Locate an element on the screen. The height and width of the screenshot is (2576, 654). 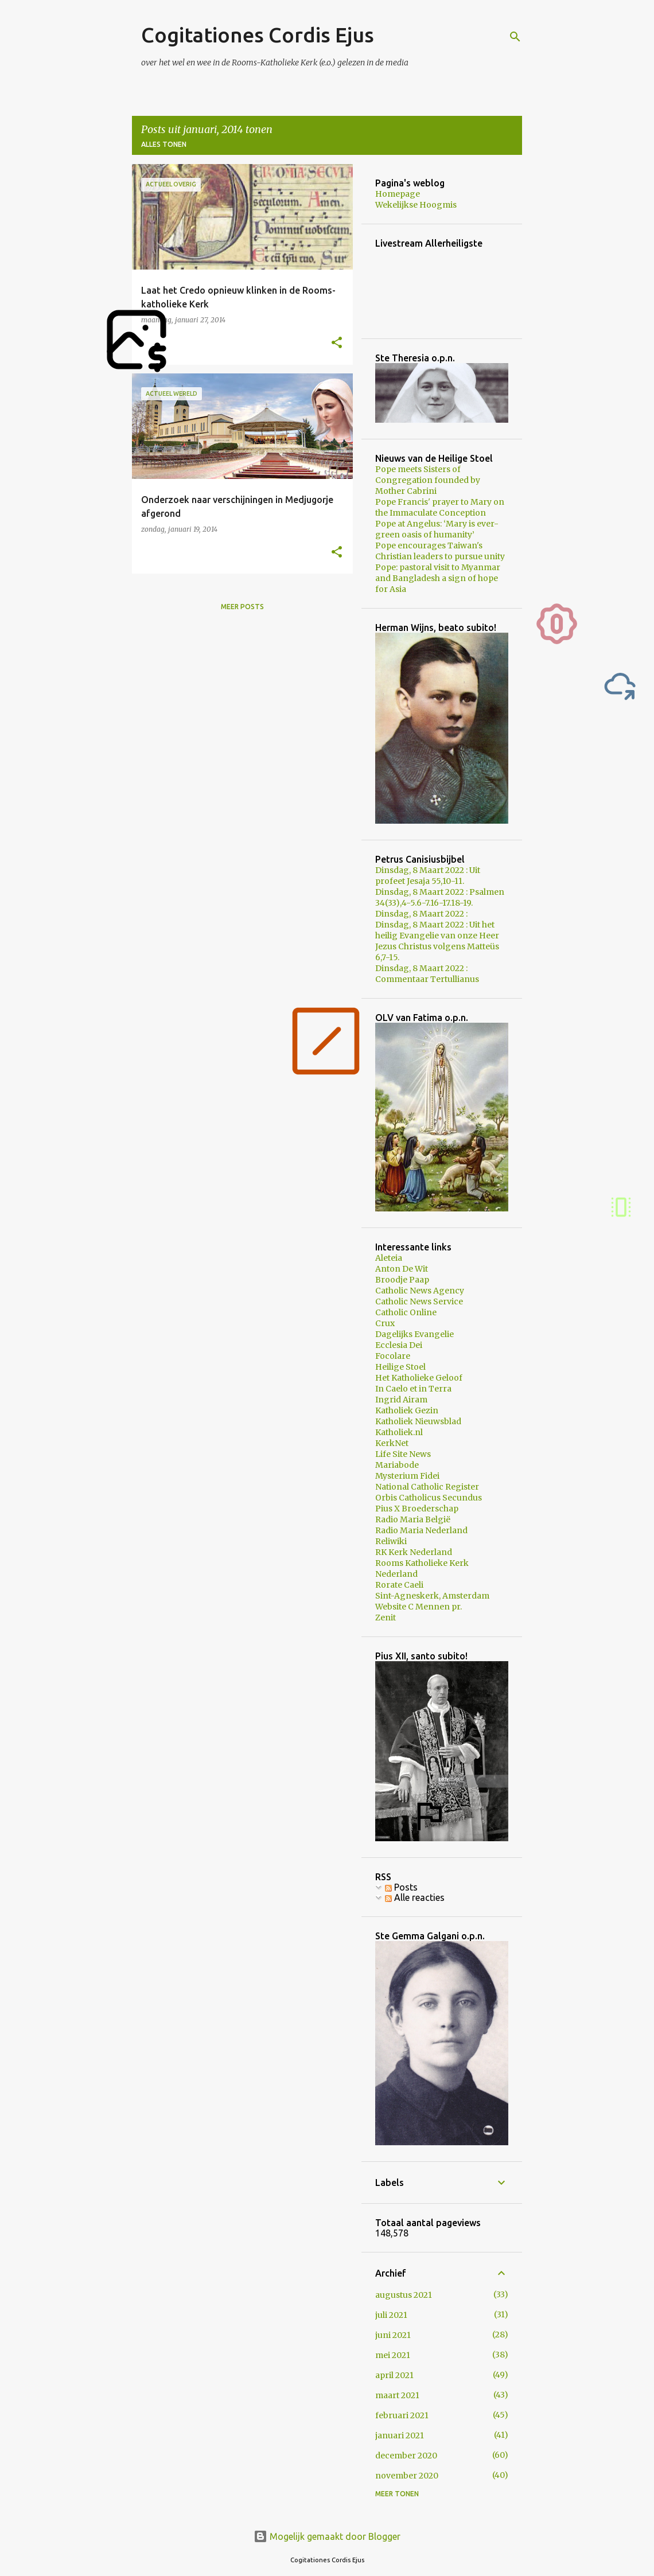
view container or box element is located at coordinates (621, 1207).